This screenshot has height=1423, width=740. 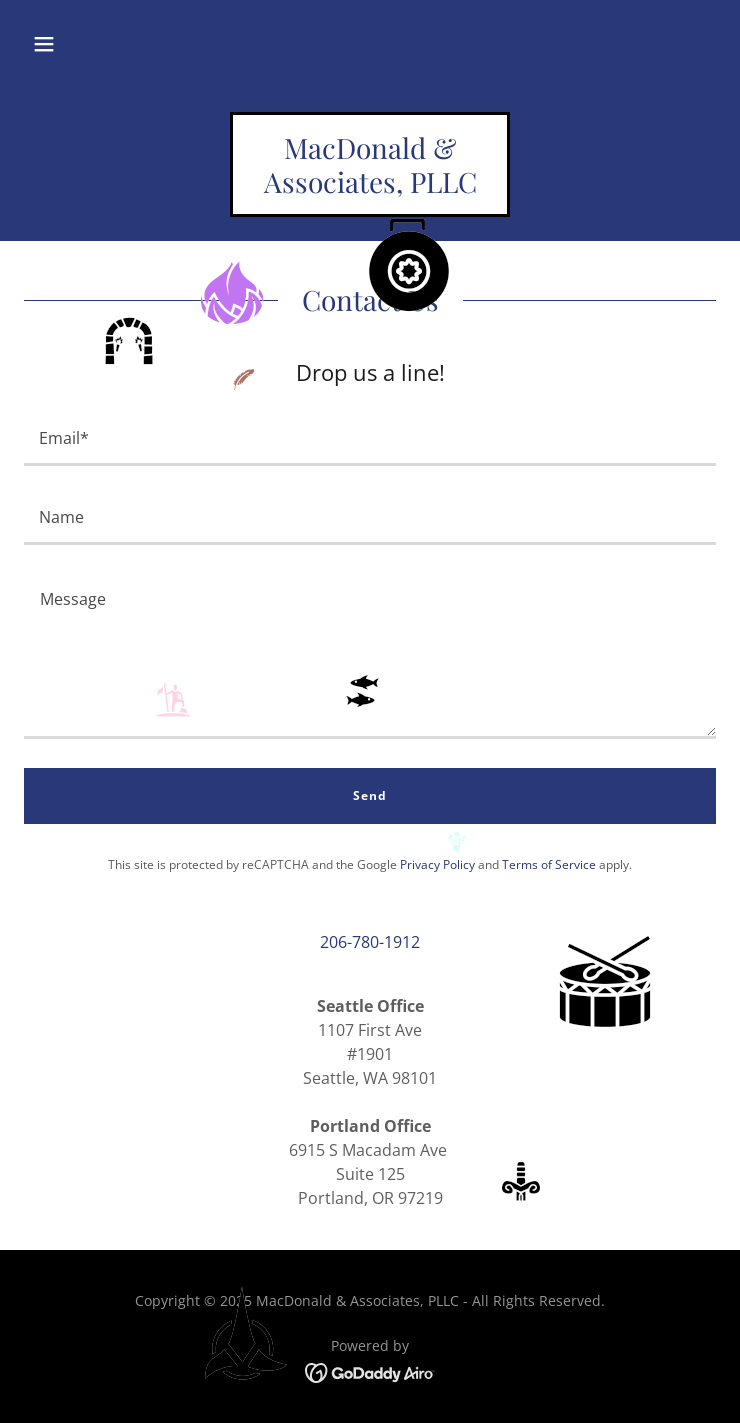 I want to click on access music or sound settings, so click(x=605, y=981).